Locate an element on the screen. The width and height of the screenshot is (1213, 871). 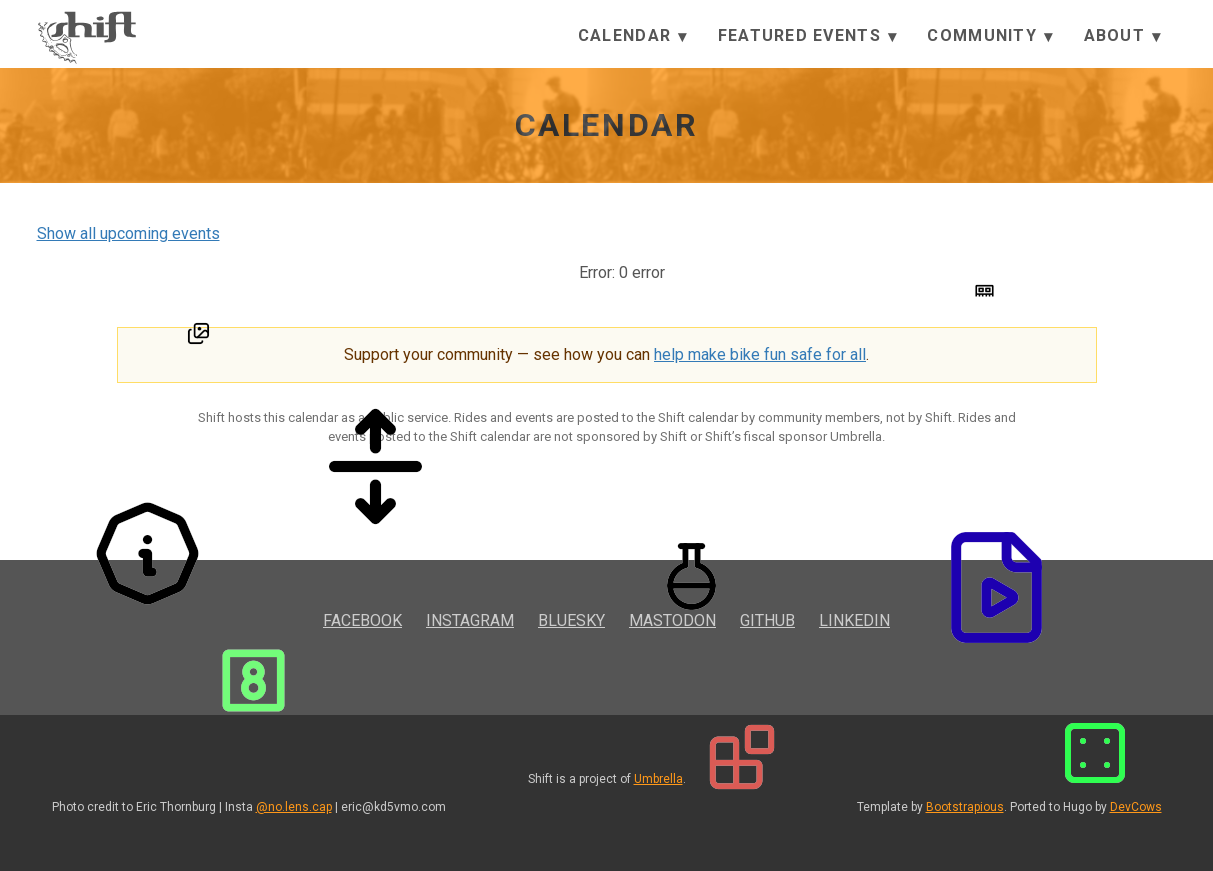
view photo gallery is located at coordinates (198, 333).